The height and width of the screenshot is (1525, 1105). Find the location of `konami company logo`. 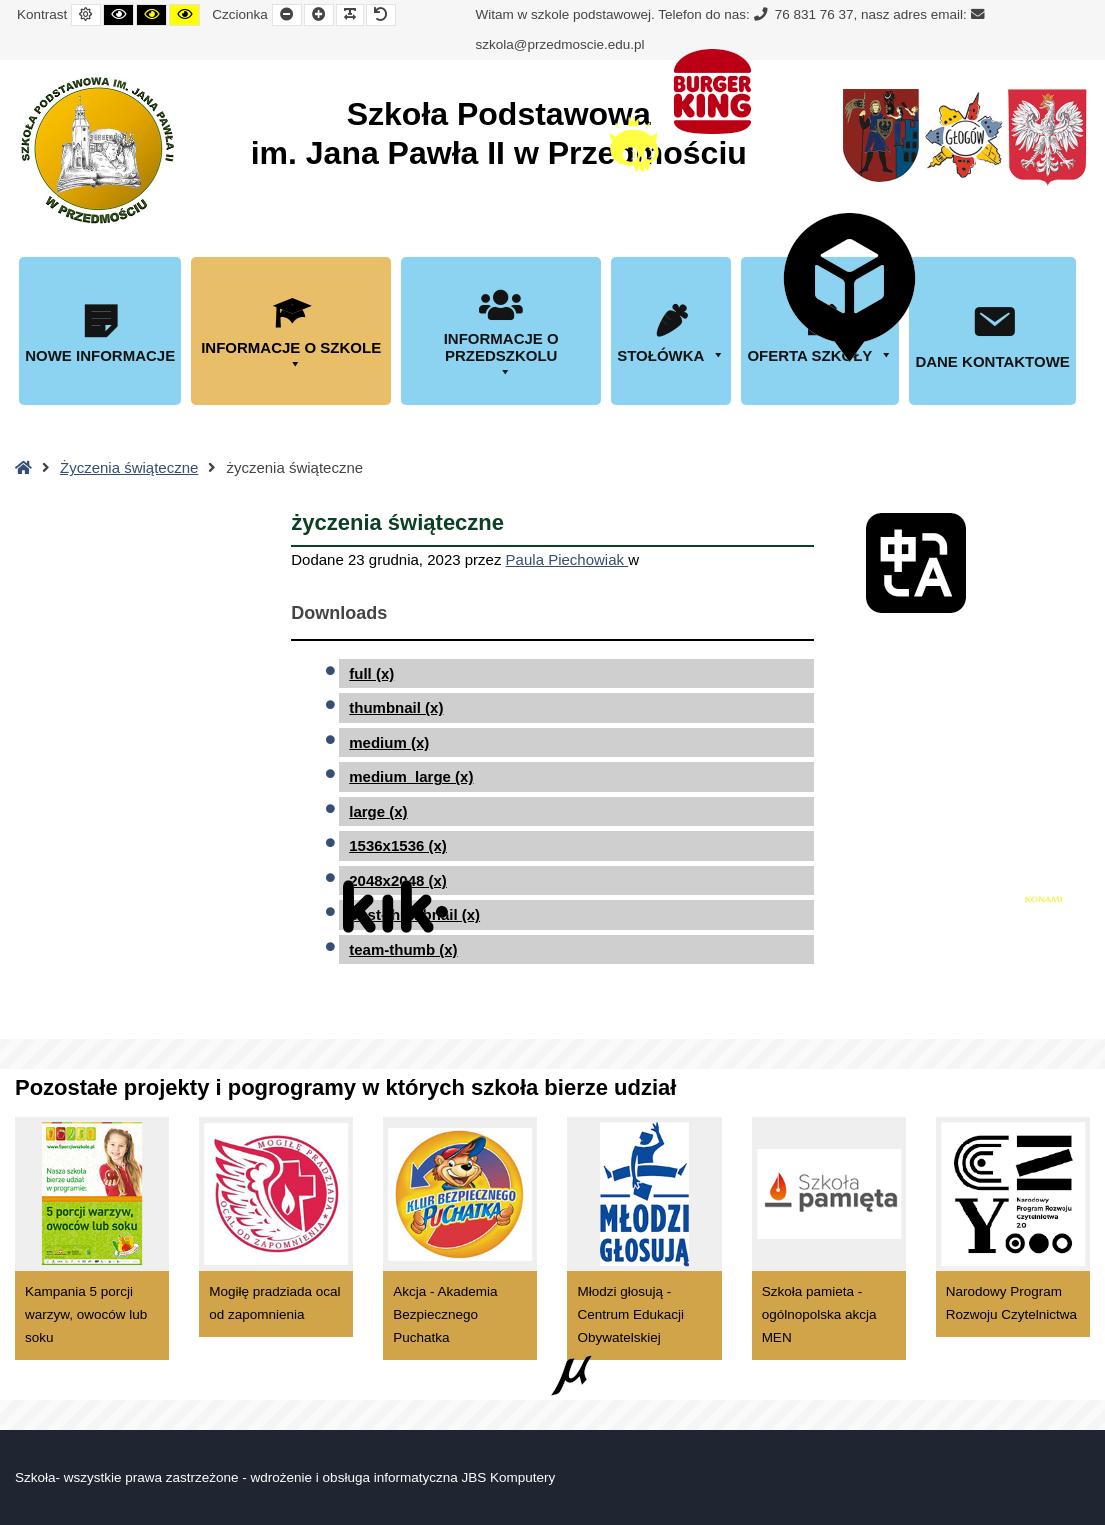

konami company logo is located at coordinates (1043, 899).